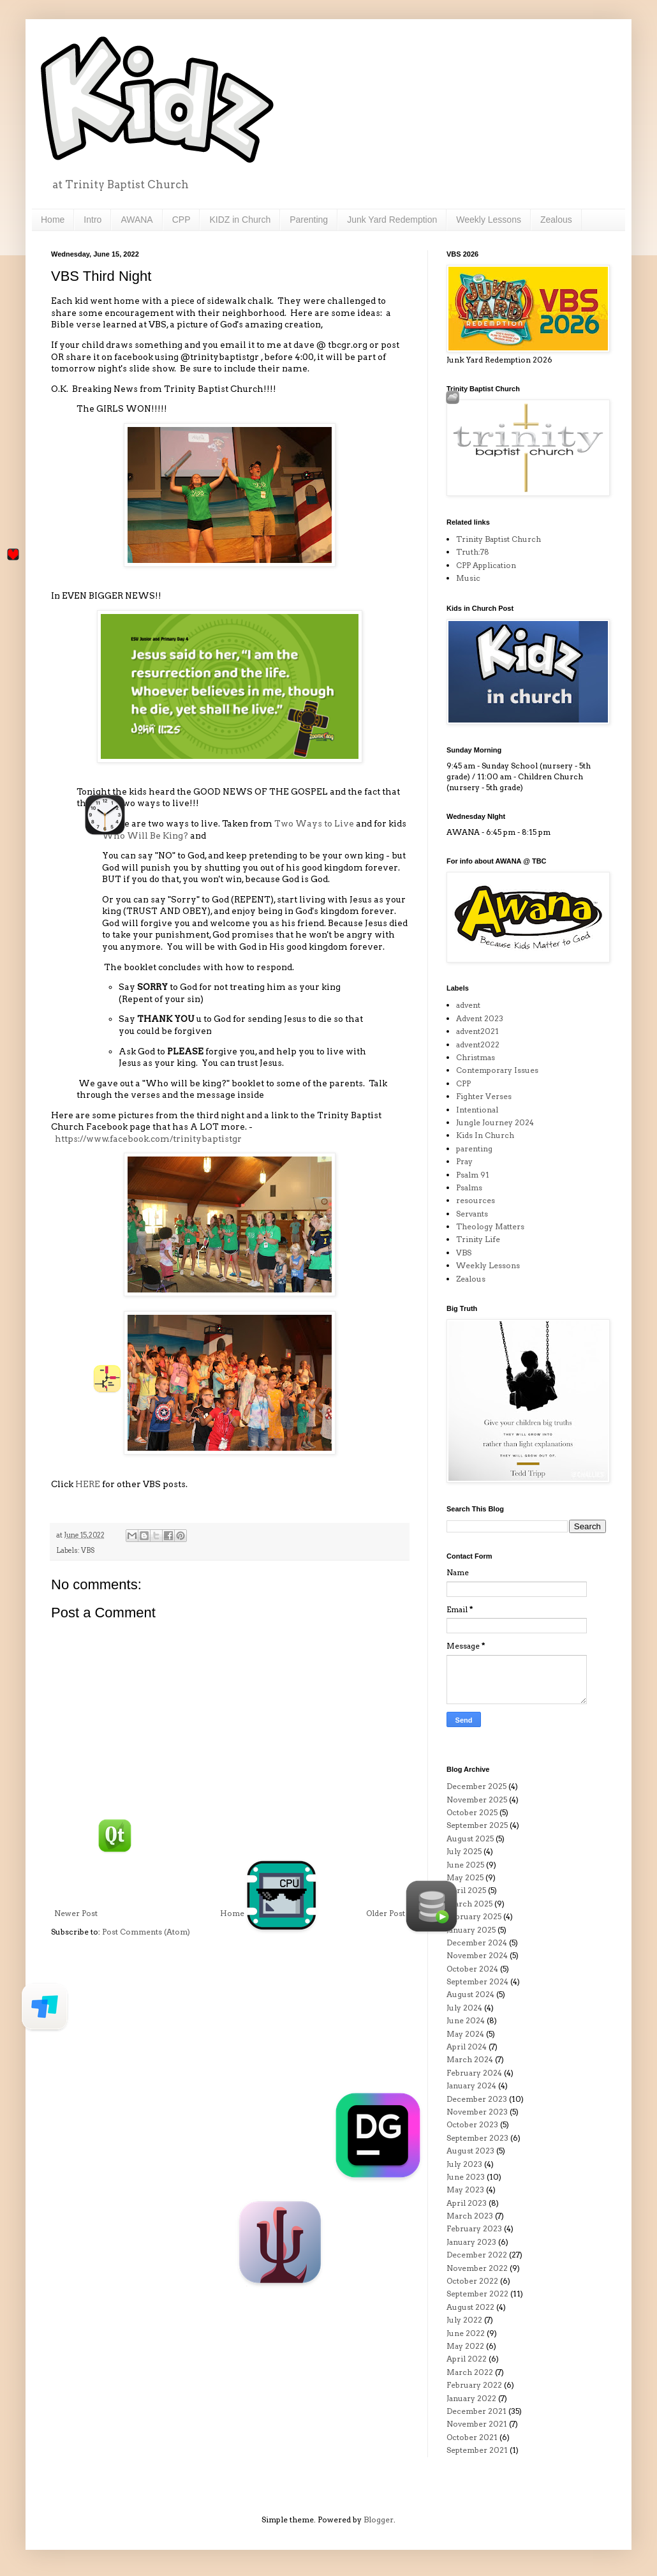 The height and width of the screenshot is (2576, 657). What do you see at coordinates (115, 1836) in the screenshot?
I see `launch qt creator development environment` at bounding box center [115, 1836].